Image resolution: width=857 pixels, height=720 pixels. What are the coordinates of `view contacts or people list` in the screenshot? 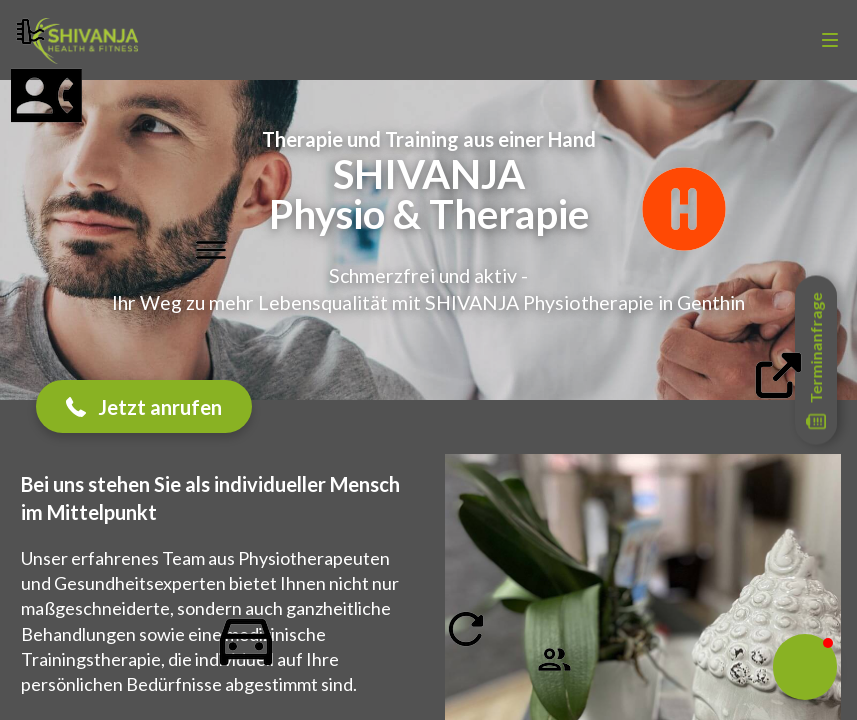 It's located at (554, 659).